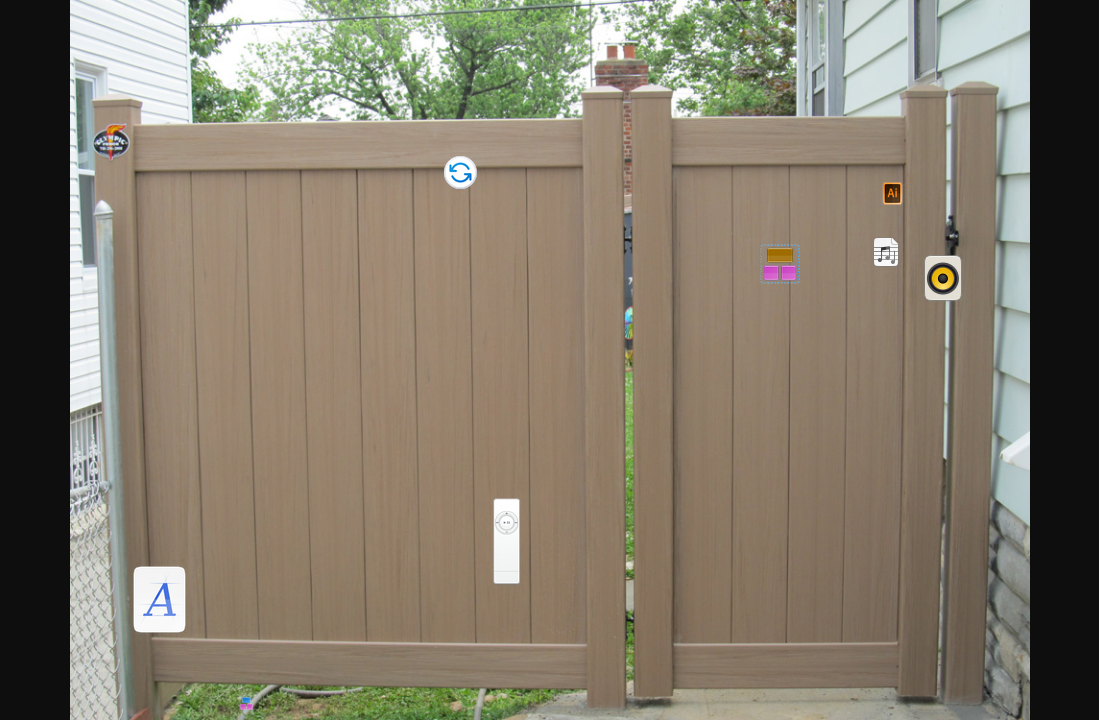 This screenshot has width=1099, height=720. I want to click on indicates content is syncing or refreshing, so click(478, 154).